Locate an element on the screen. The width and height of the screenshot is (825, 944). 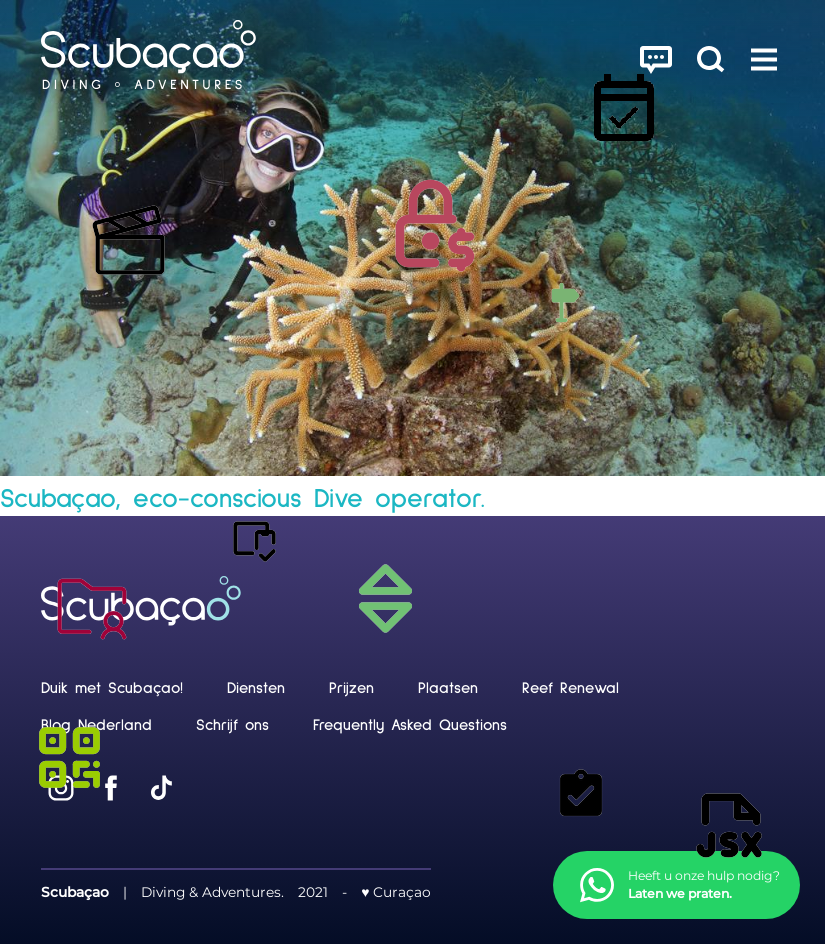
scan or generate a QR code is located at coordinates (69, 757).